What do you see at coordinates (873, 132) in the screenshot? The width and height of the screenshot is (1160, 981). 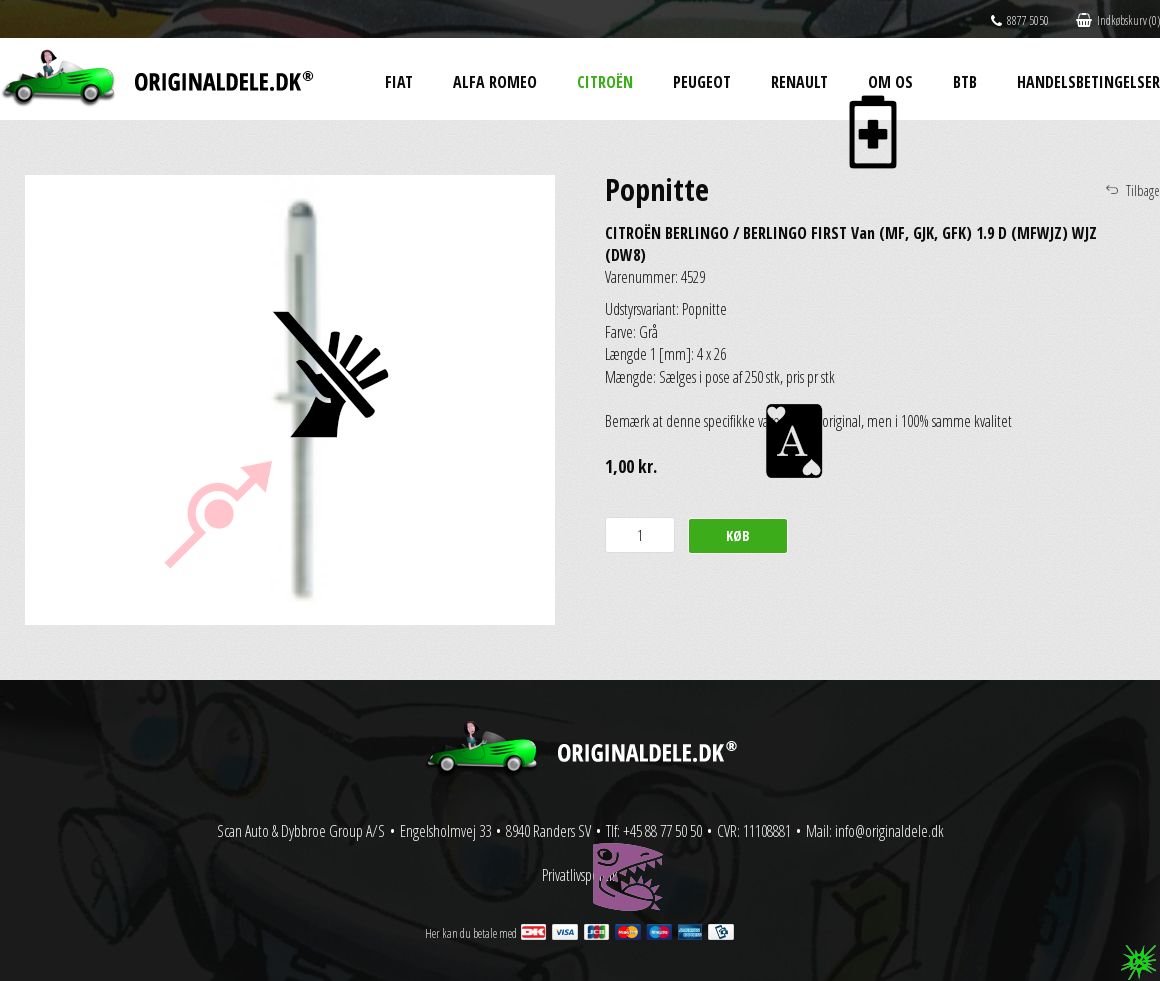 I see `add battery or enable battery saver mode` at bounding box center [873, 132].